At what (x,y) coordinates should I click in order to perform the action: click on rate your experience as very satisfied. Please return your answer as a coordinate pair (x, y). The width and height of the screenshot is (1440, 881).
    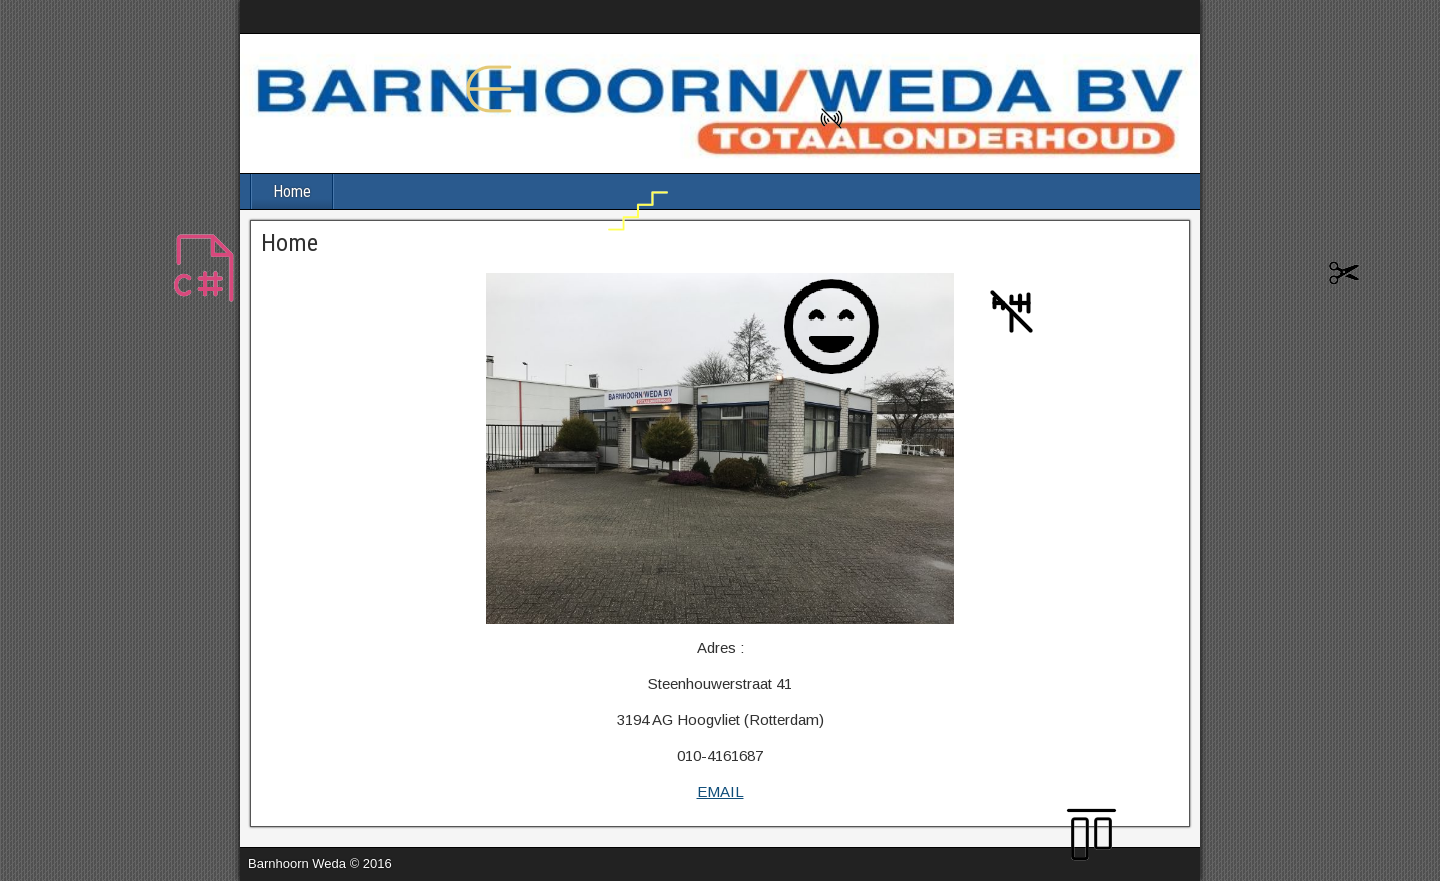
    Looking at the image, I should click on (831, 326).